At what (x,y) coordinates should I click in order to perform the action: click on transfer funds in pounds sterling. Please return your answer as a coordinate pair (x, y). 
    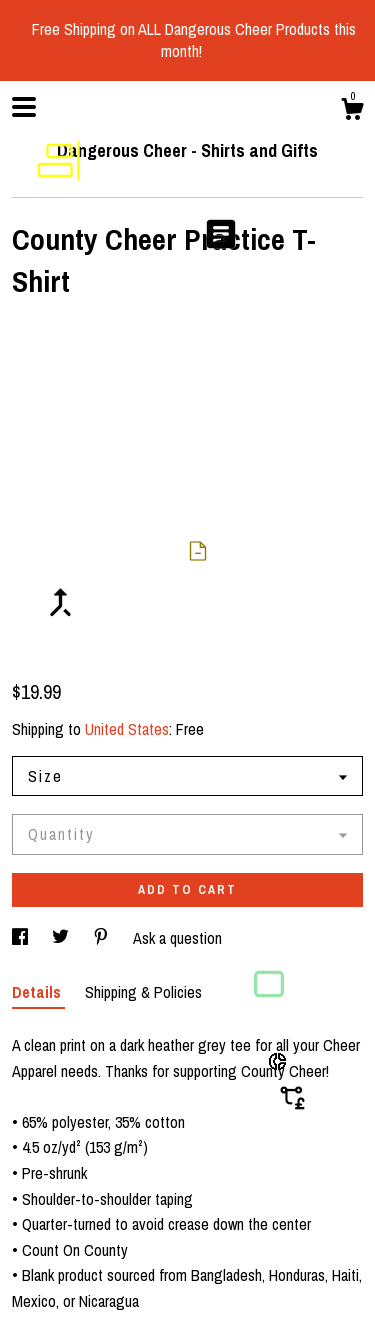
    Looking at the image, I should click on (292, 1098).